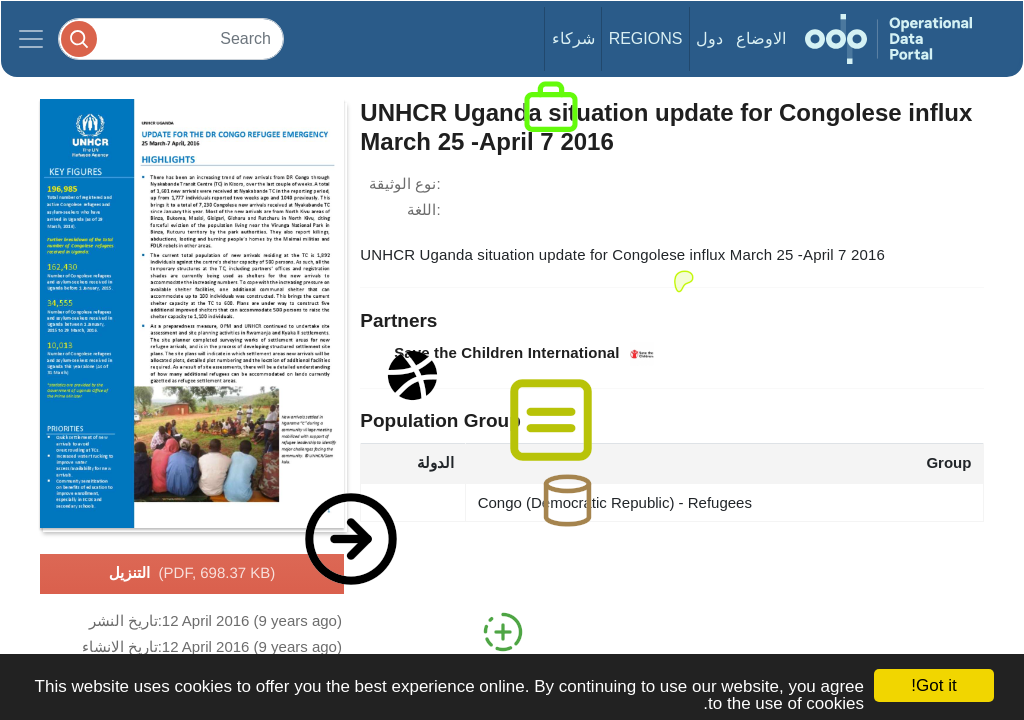 This screenshot has width=1024, height=720. Describe the element at coordinates (412, 375) in the screenshot. I see `visit dribbble profile or portfolio` at that location.